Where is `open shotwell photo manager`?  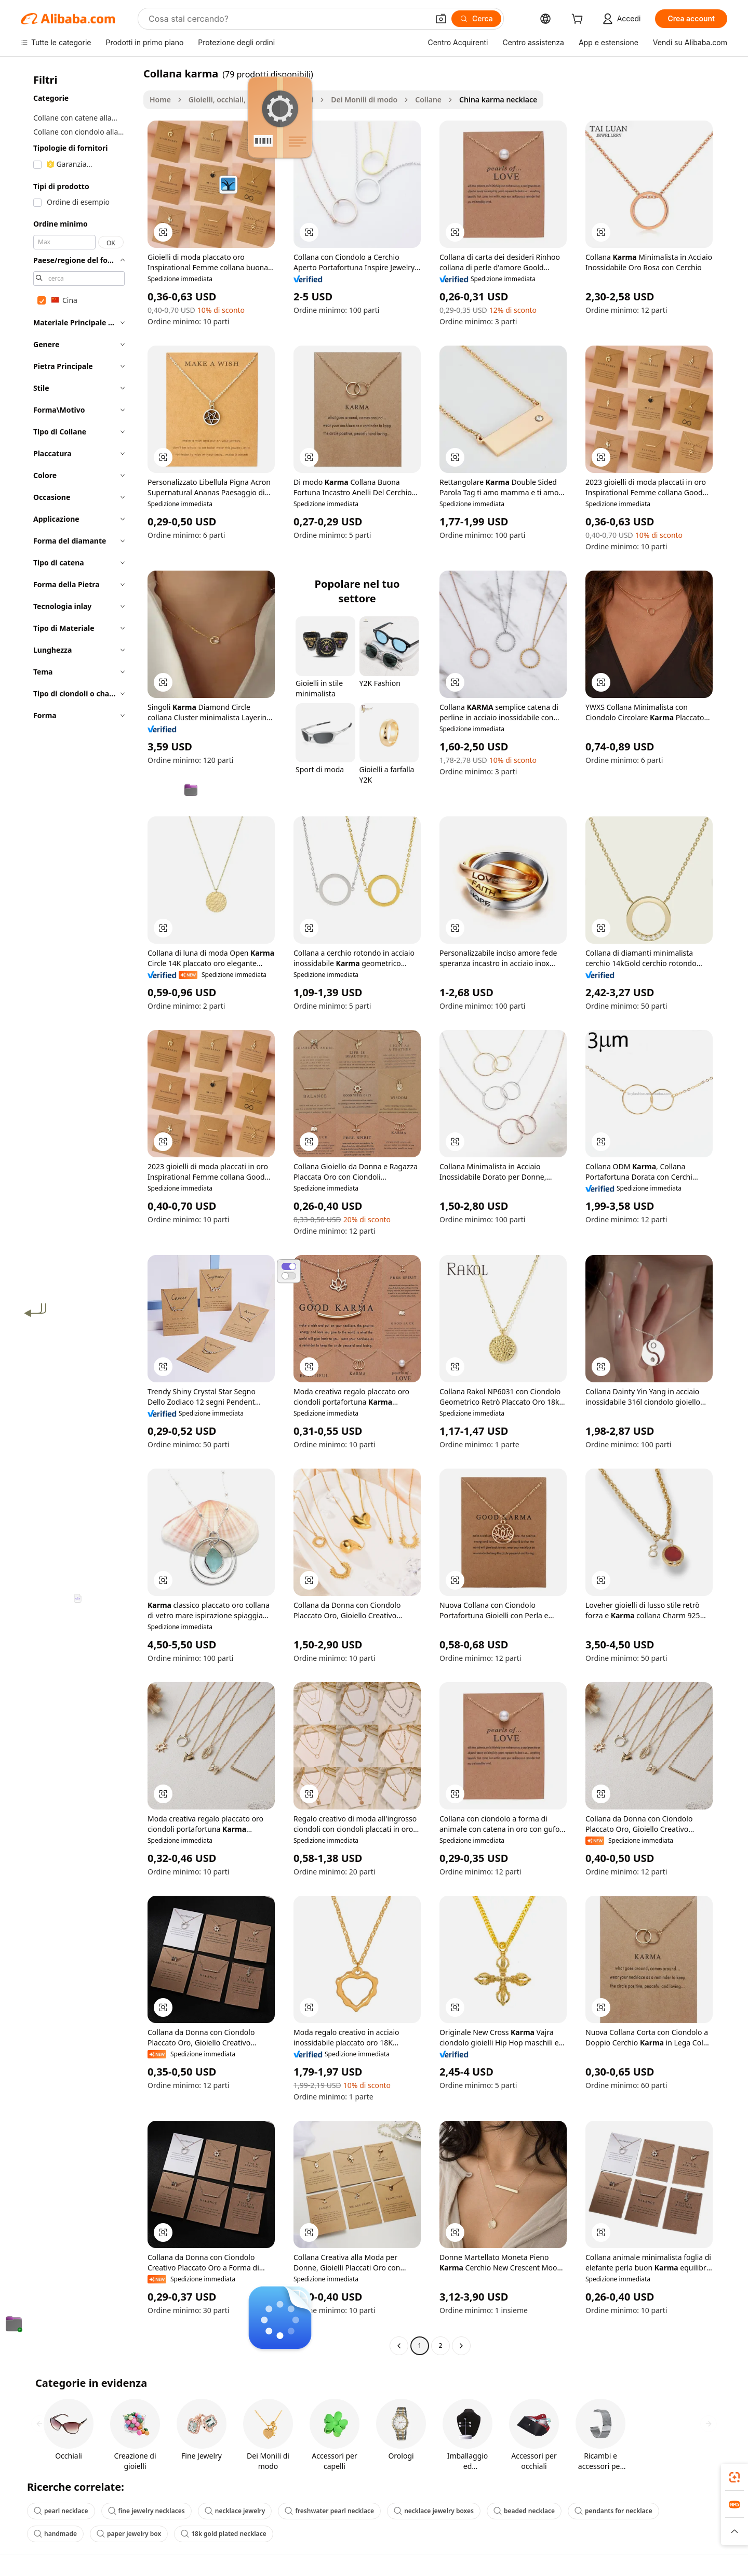
open shotwell photo manager is located at coordinates (228, 184).